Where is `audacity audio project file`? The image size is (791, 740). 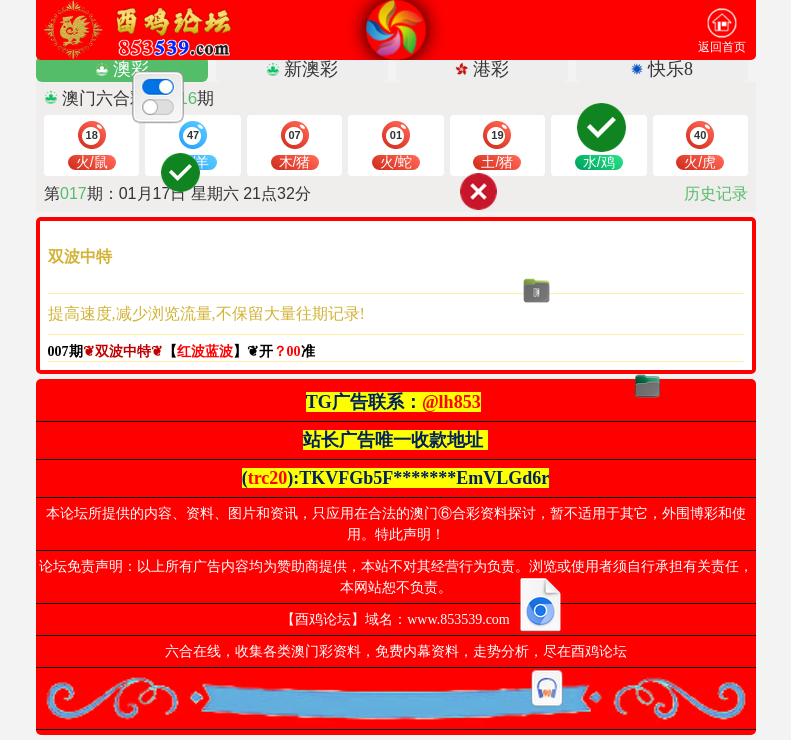
audacity audio project file is located at coordinates (547, 688).